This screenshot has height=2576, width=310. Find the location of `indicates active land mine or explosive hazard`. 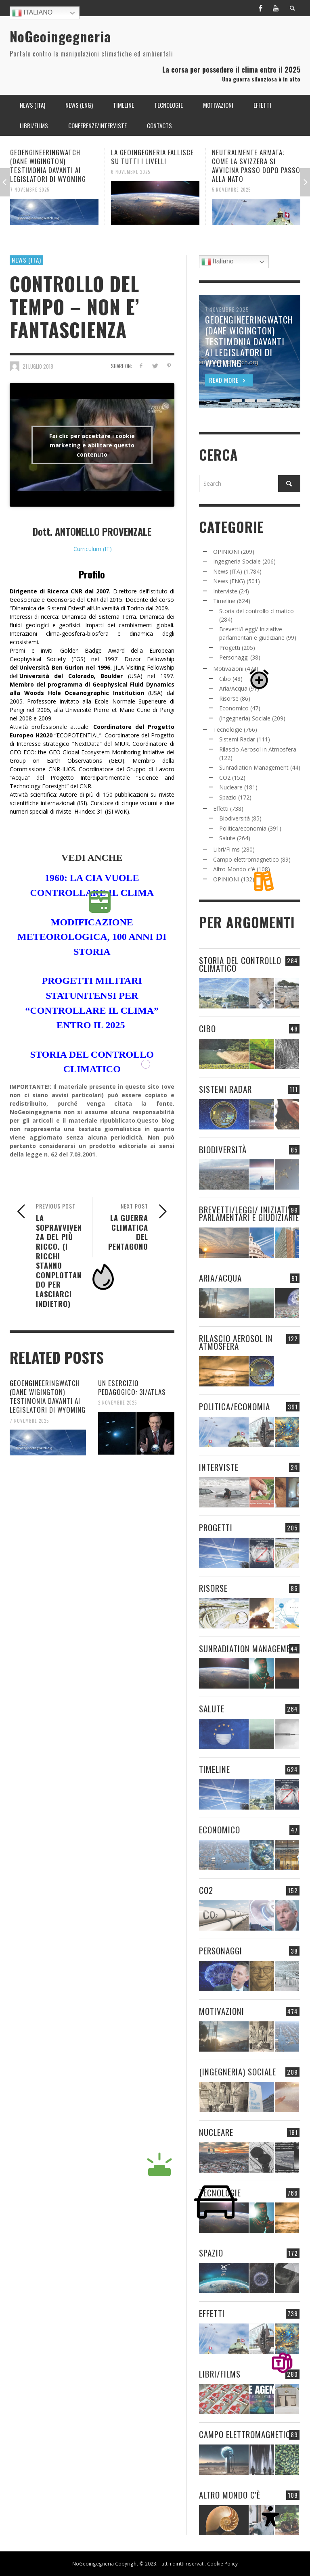

indicates active land mine or explosive hazard is located at coordinates (159, 2165).